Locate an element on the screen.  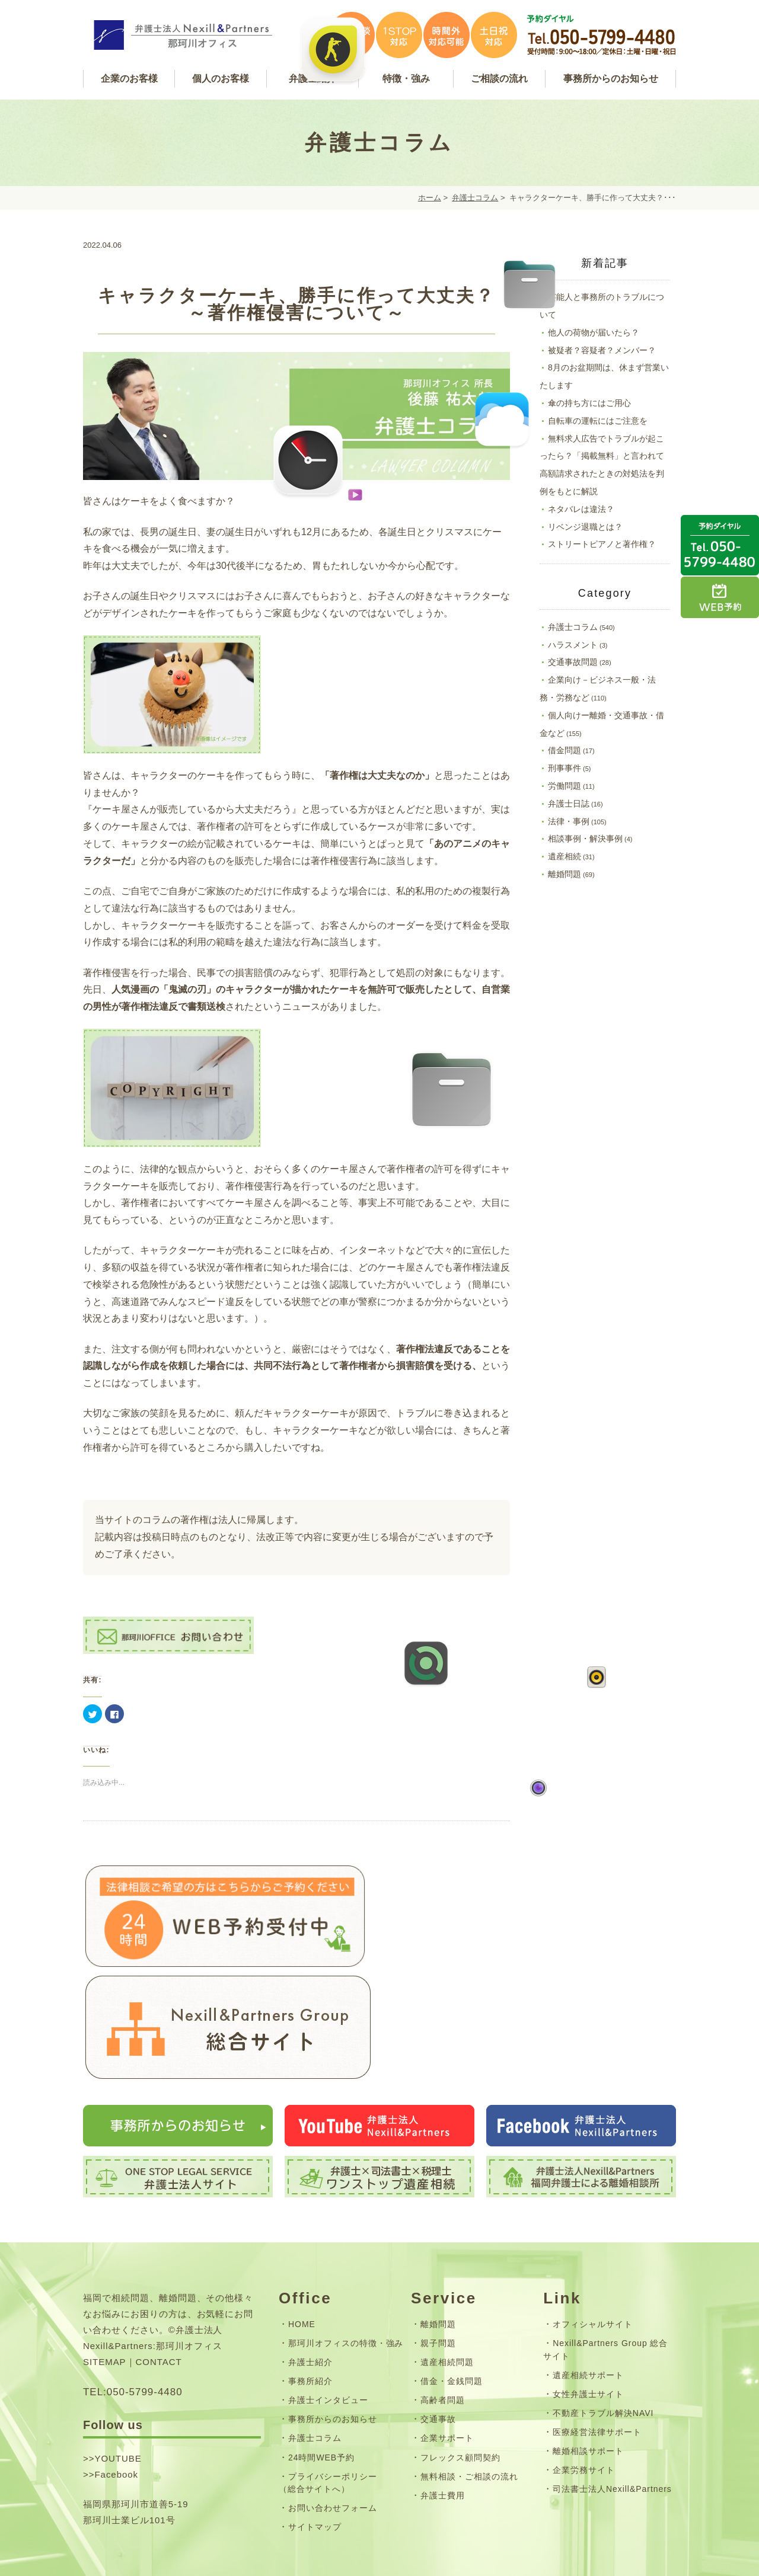
open rhythmbox music player is located at coordinates (597, 1677).